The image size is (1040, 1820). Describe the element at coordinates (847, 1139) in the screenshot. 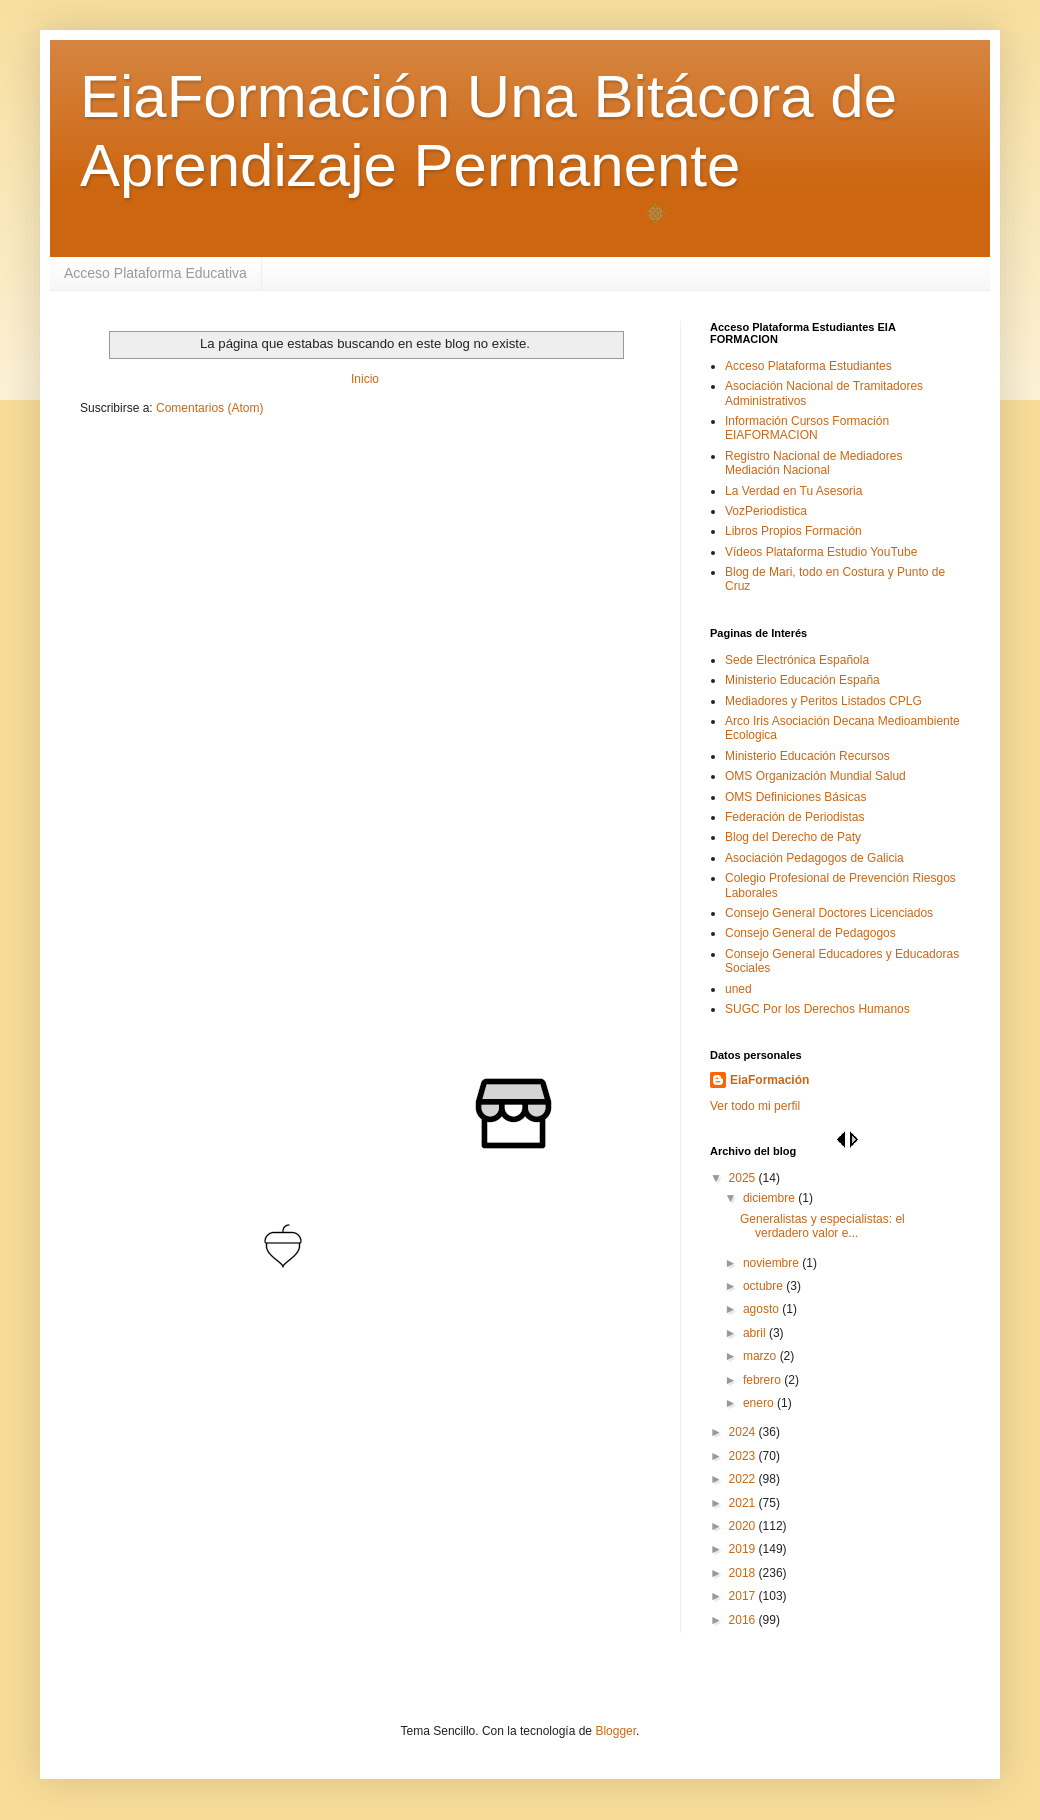

I see `switch to the right panel or view` at that location.